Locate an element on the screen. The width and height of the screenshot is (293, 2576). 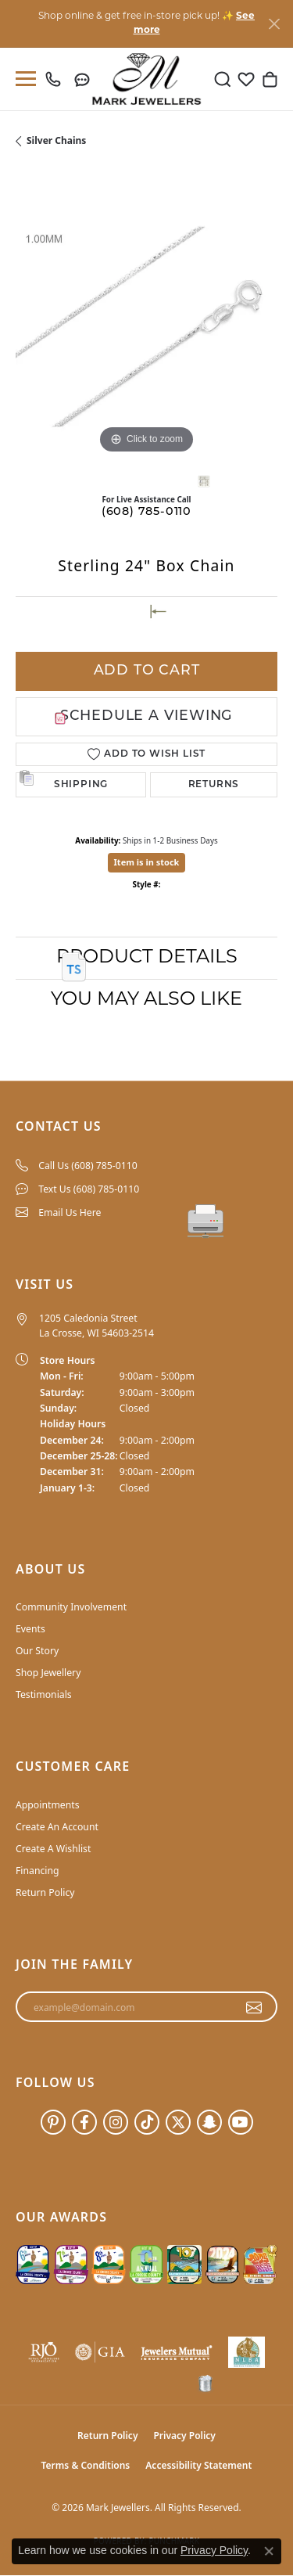
libreoffice math formula file is located at coordinates (60, 718).